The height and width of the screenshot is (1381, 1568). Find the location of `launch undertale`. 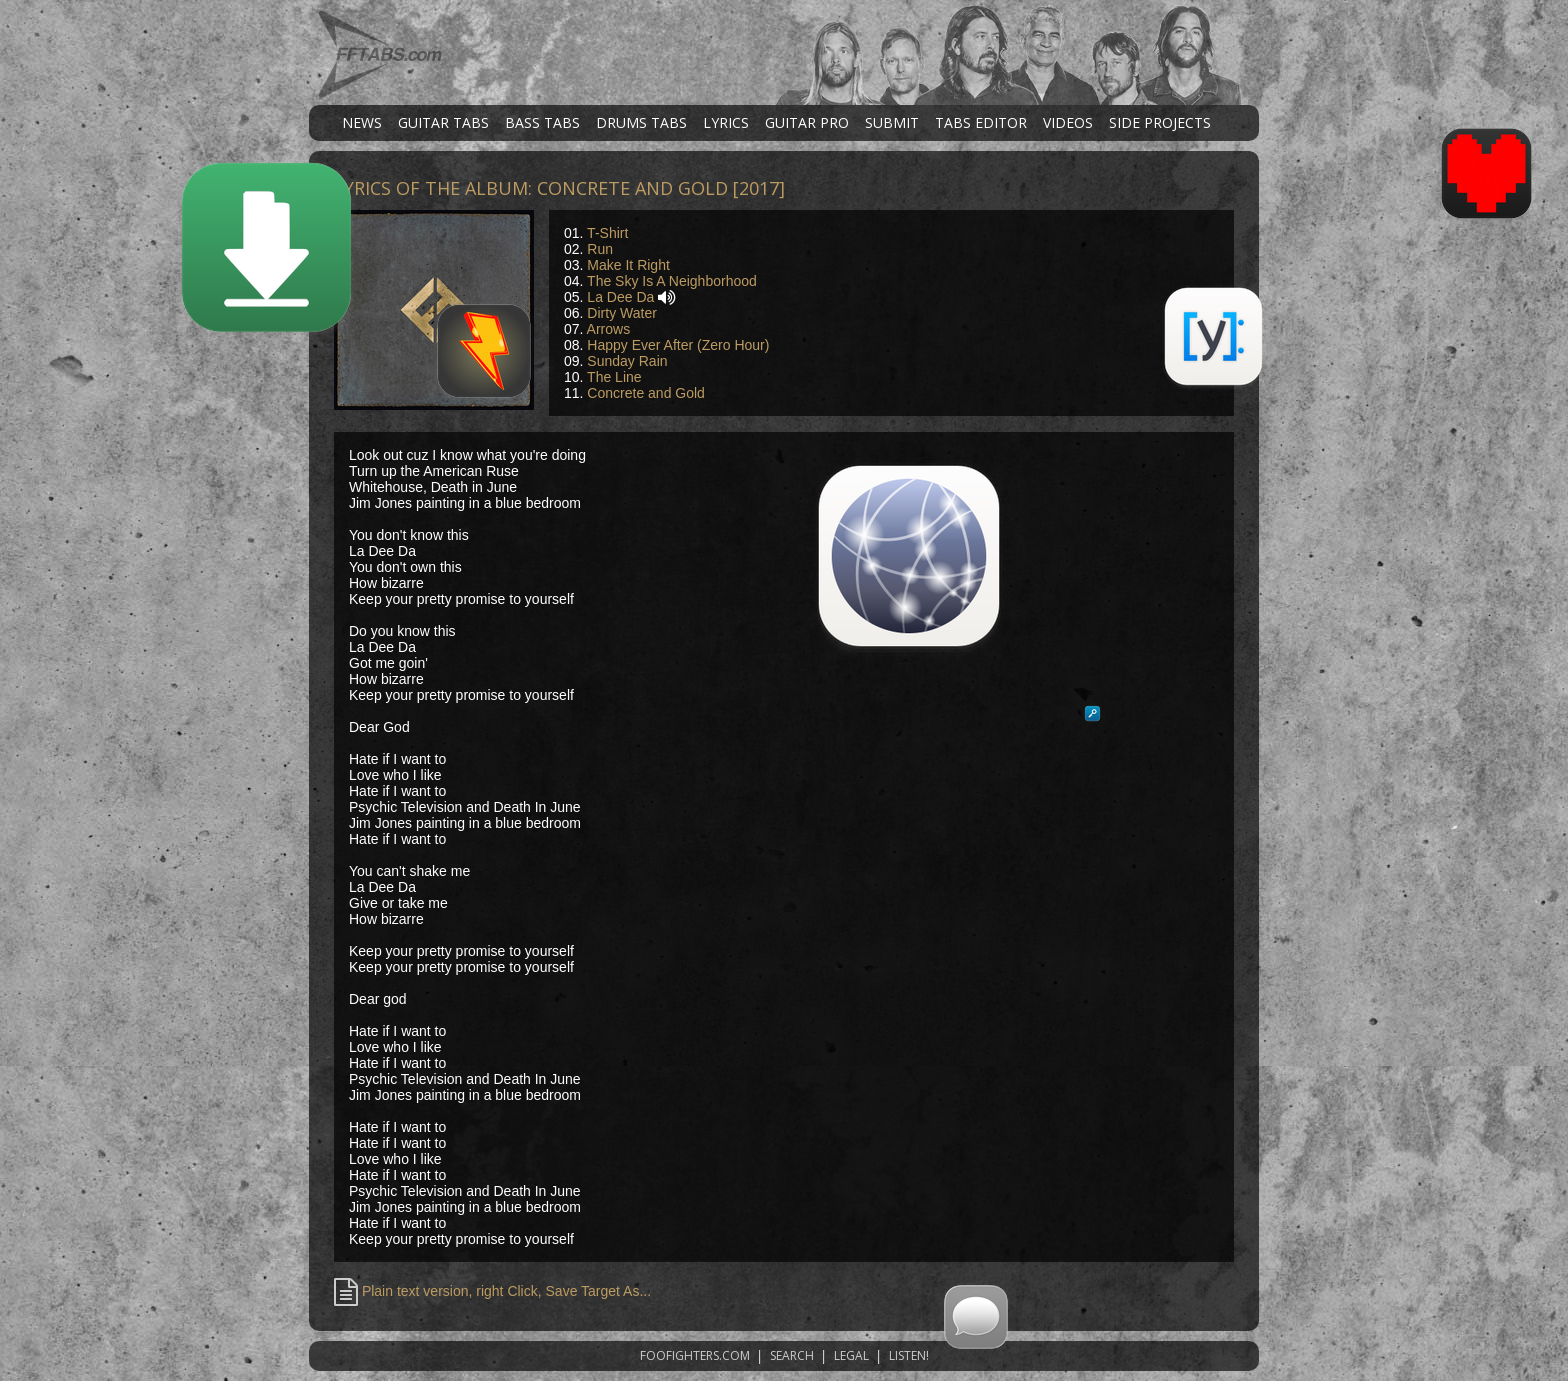

launch undertale is located at coordinates (1486, 173).